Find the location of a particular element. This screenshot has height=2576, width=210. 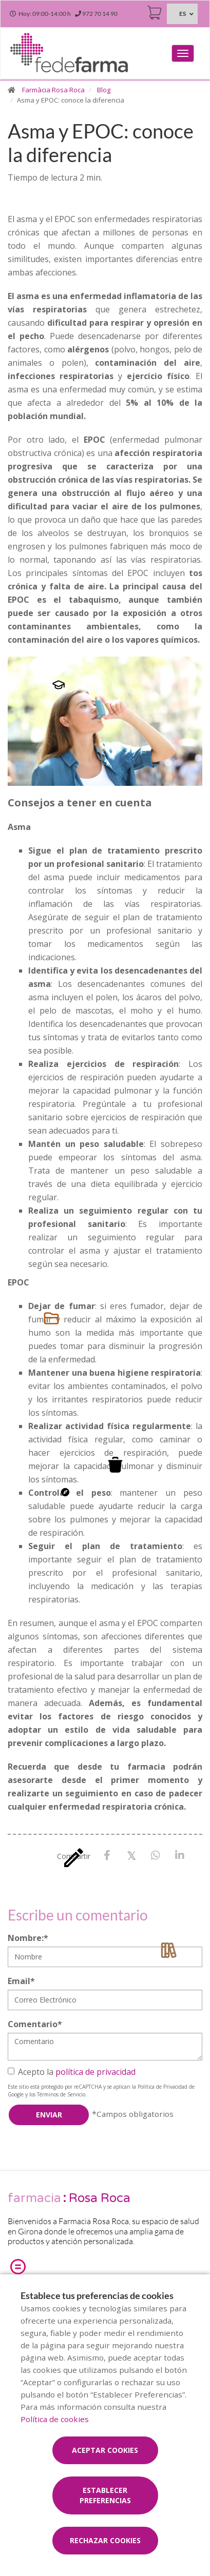

access education or learning resources is located at coordinates (59, 685).